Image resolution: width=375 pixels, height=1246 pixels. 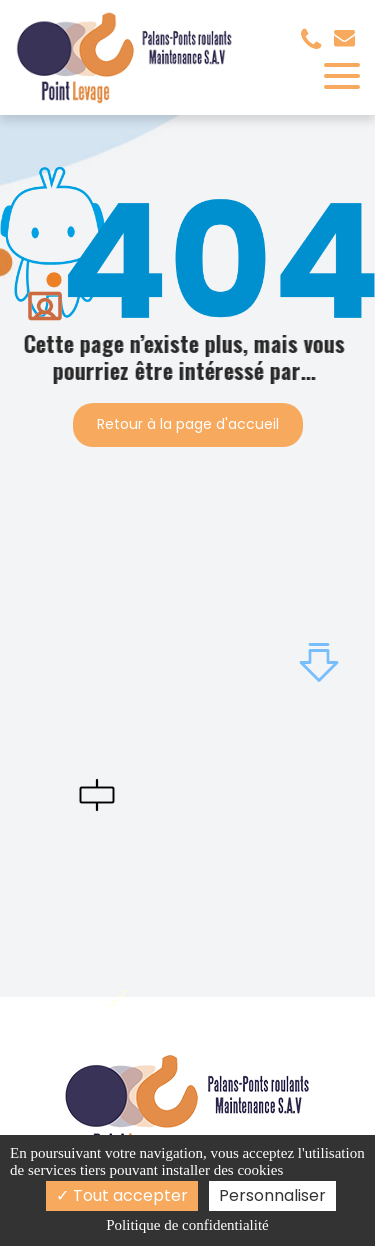 What do you see at coordinates (45, 306) in the screenshot?
I see `view user profile` at bounding box center [45, 306].